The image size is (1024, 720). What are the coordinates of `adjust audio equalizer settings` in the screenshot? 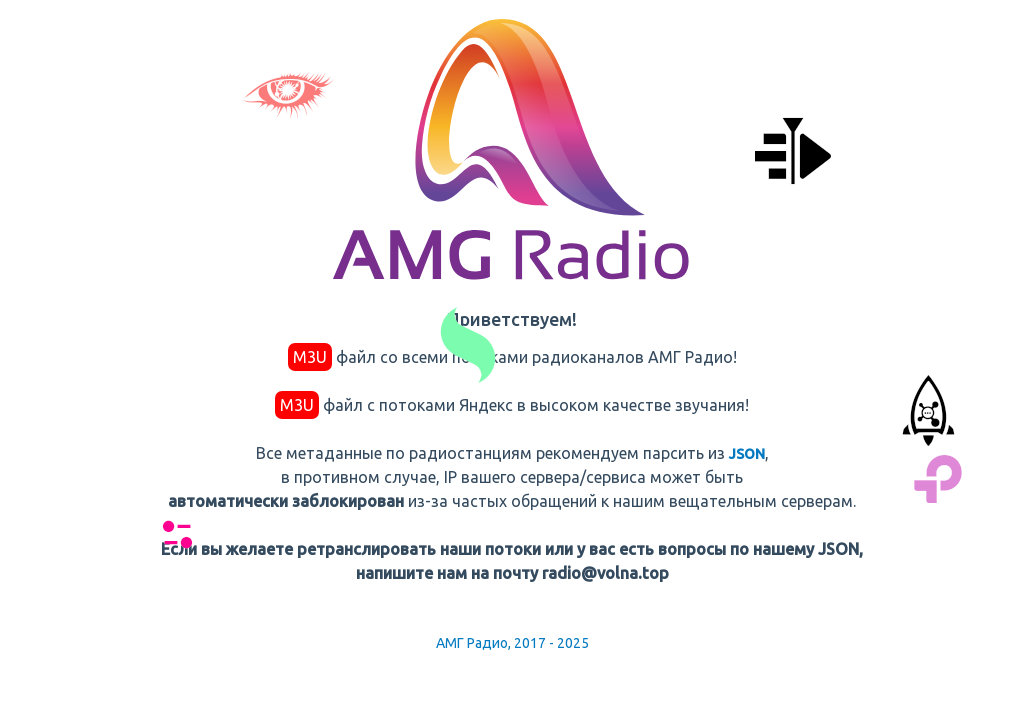 It's located at (177, 534).